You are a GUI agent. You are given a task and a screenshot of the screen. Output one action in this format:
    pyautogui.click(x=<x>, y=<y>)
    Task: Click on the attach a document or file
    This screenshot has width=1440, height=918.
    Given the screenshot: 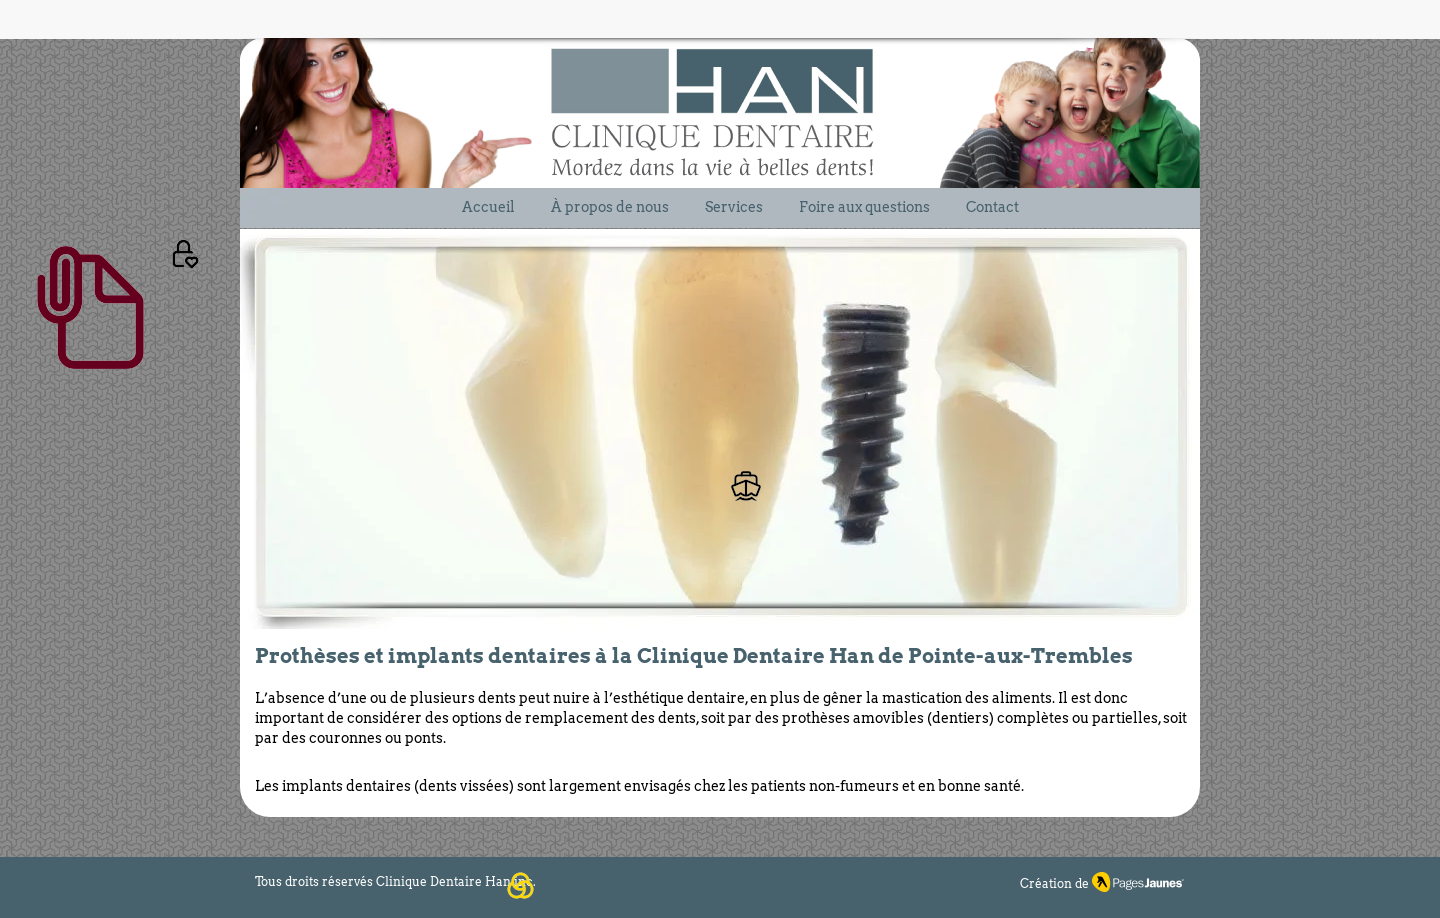 What is the action you would take?
    pyautogui.click(x=90, y=307)
    